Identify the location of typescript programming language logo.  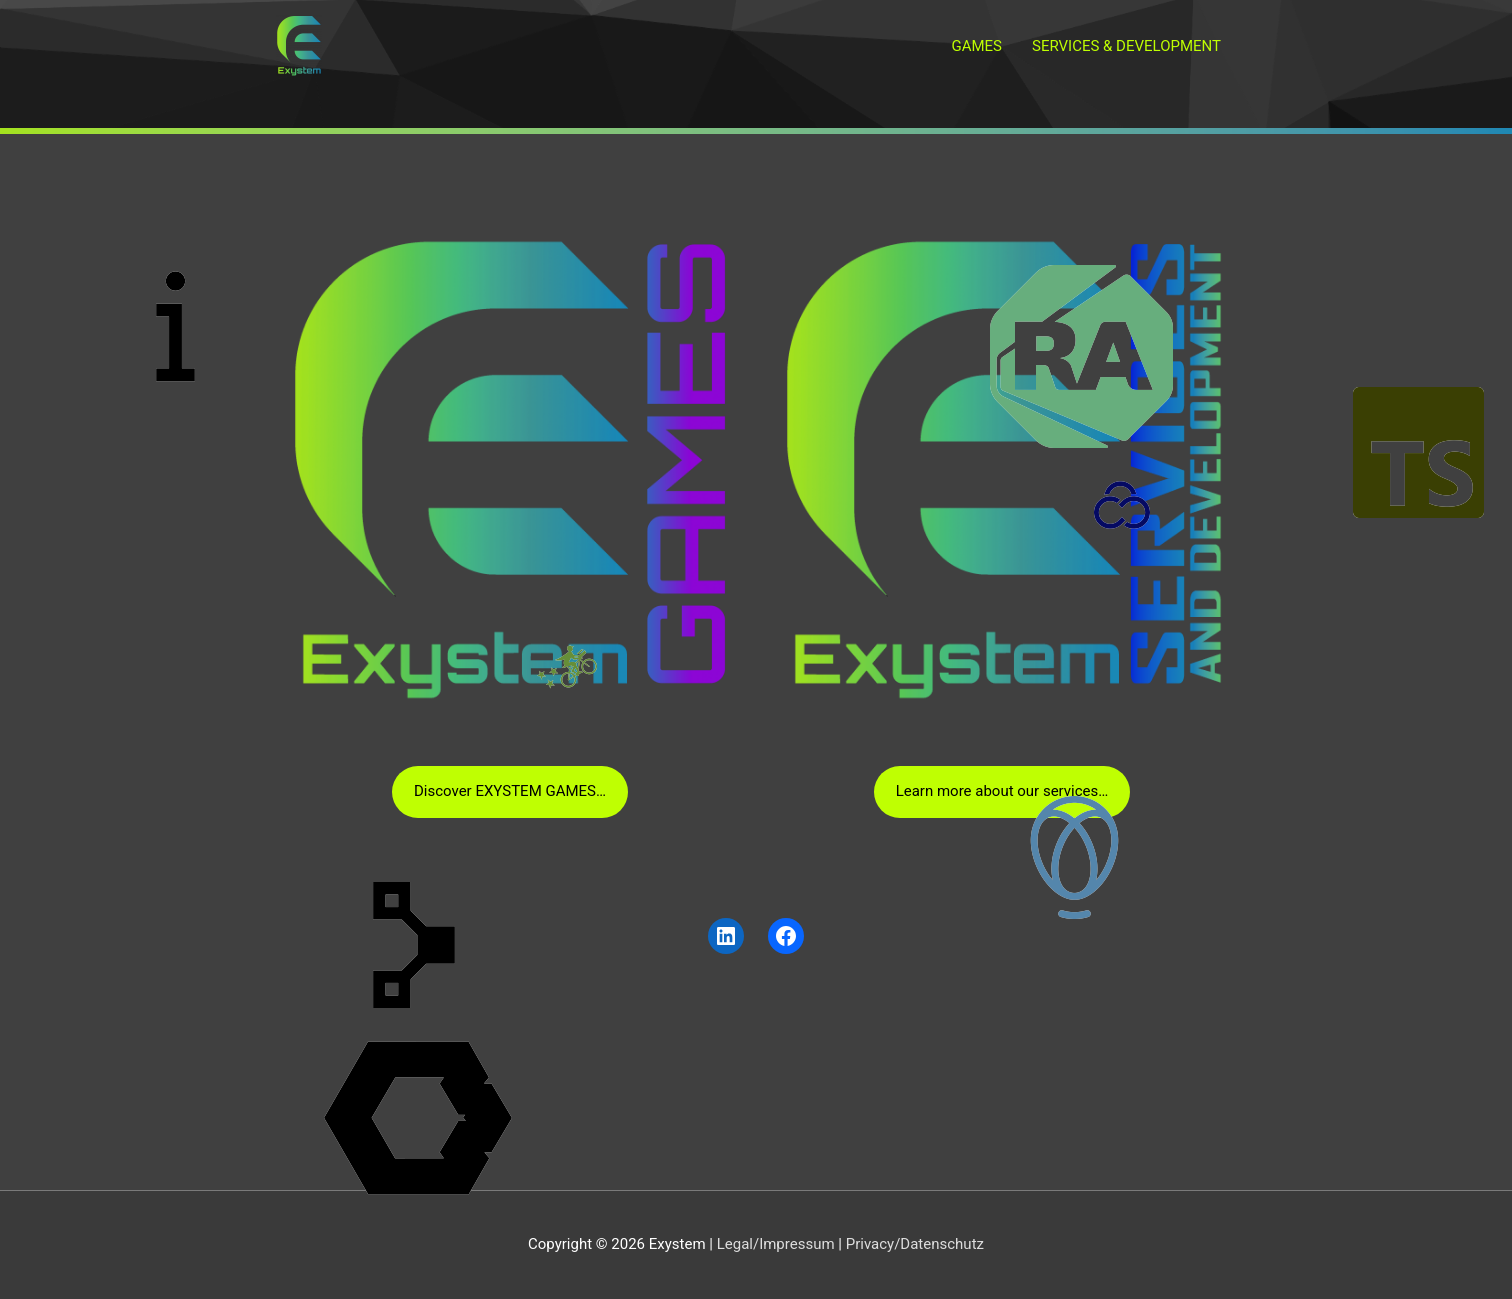
(1418, 452).